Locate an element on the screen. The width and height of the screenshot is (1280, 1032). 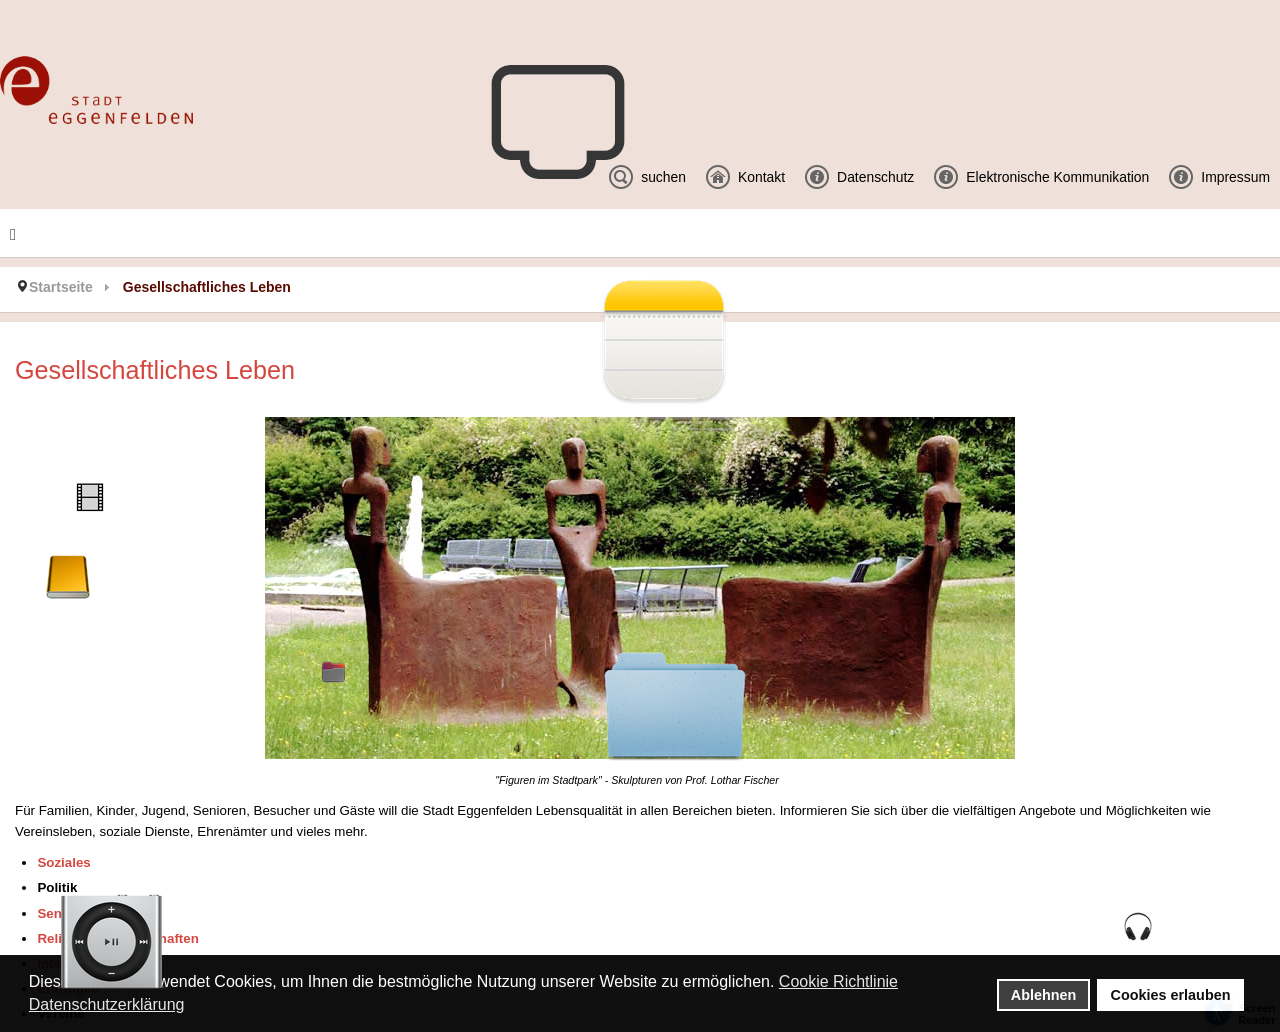
iPod shuffle device connected is located at coordinates (111, 941).